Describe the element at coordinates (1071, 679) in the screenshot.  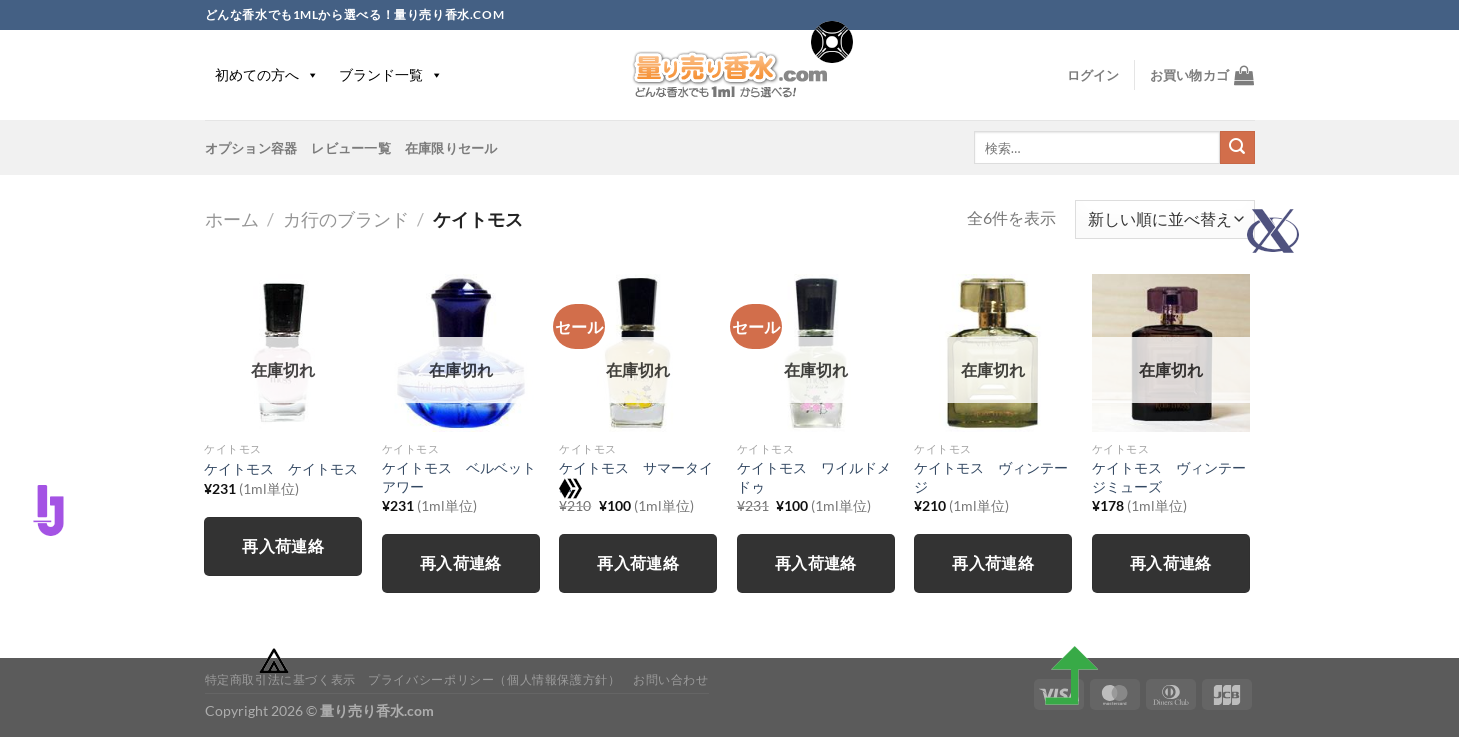
I see `turn right then continue forward` at that location.